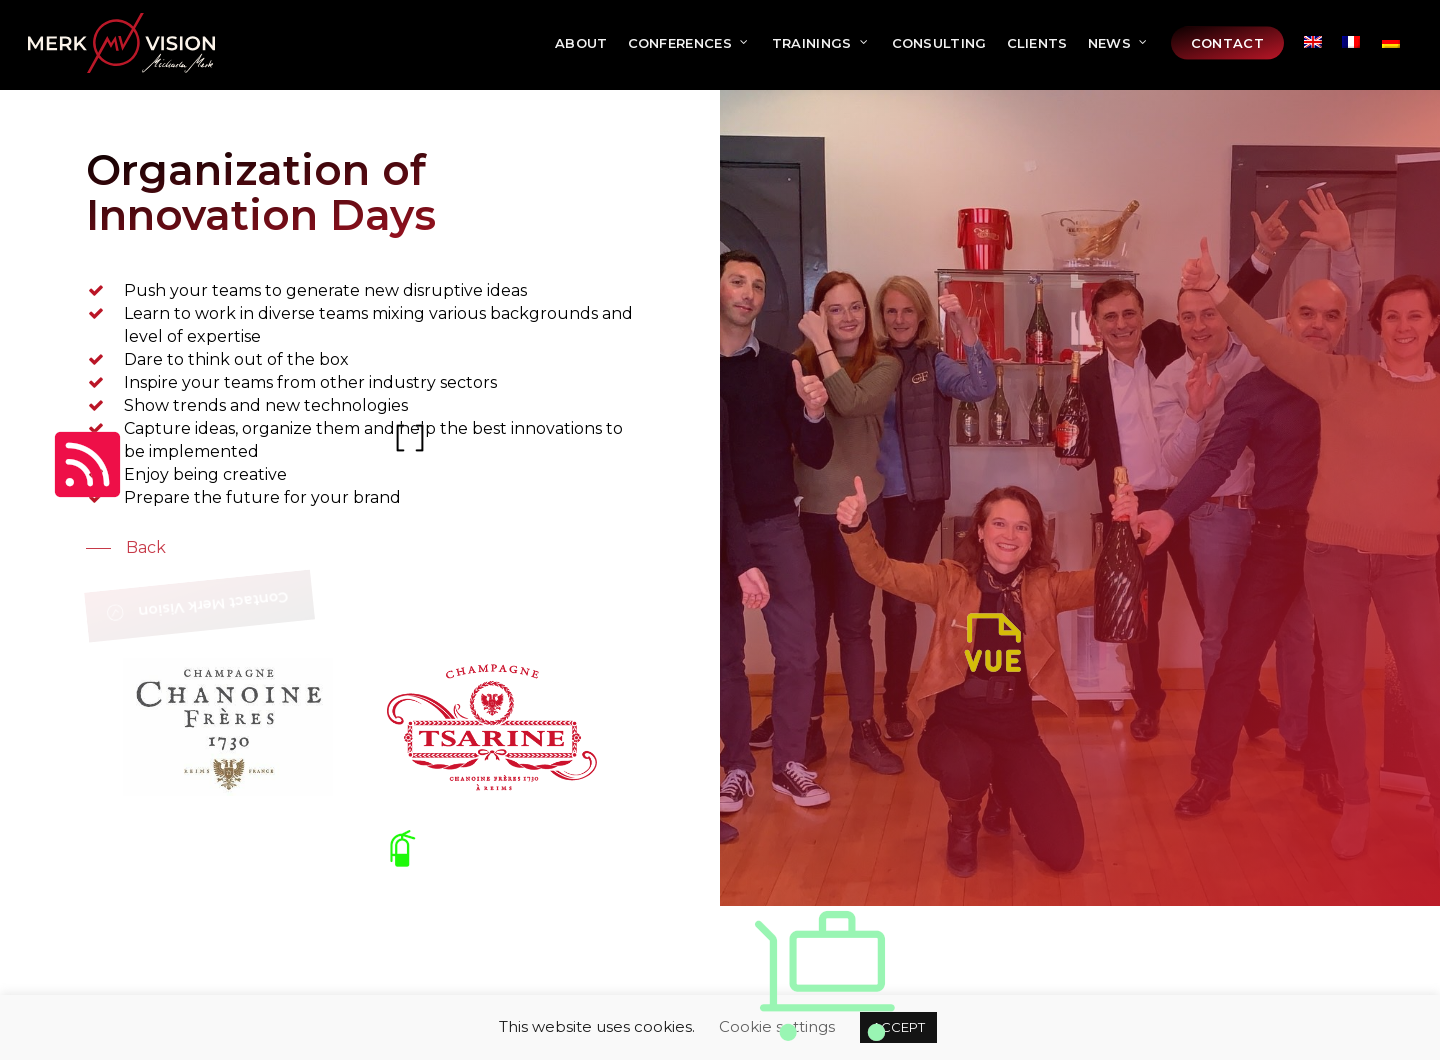 The height and width of the screenshot is (1060, 1440). What do you see at coordinates (822, 973) in the screenshot?
I see `access luggage or baggage services` at bounding box center [822, 973].